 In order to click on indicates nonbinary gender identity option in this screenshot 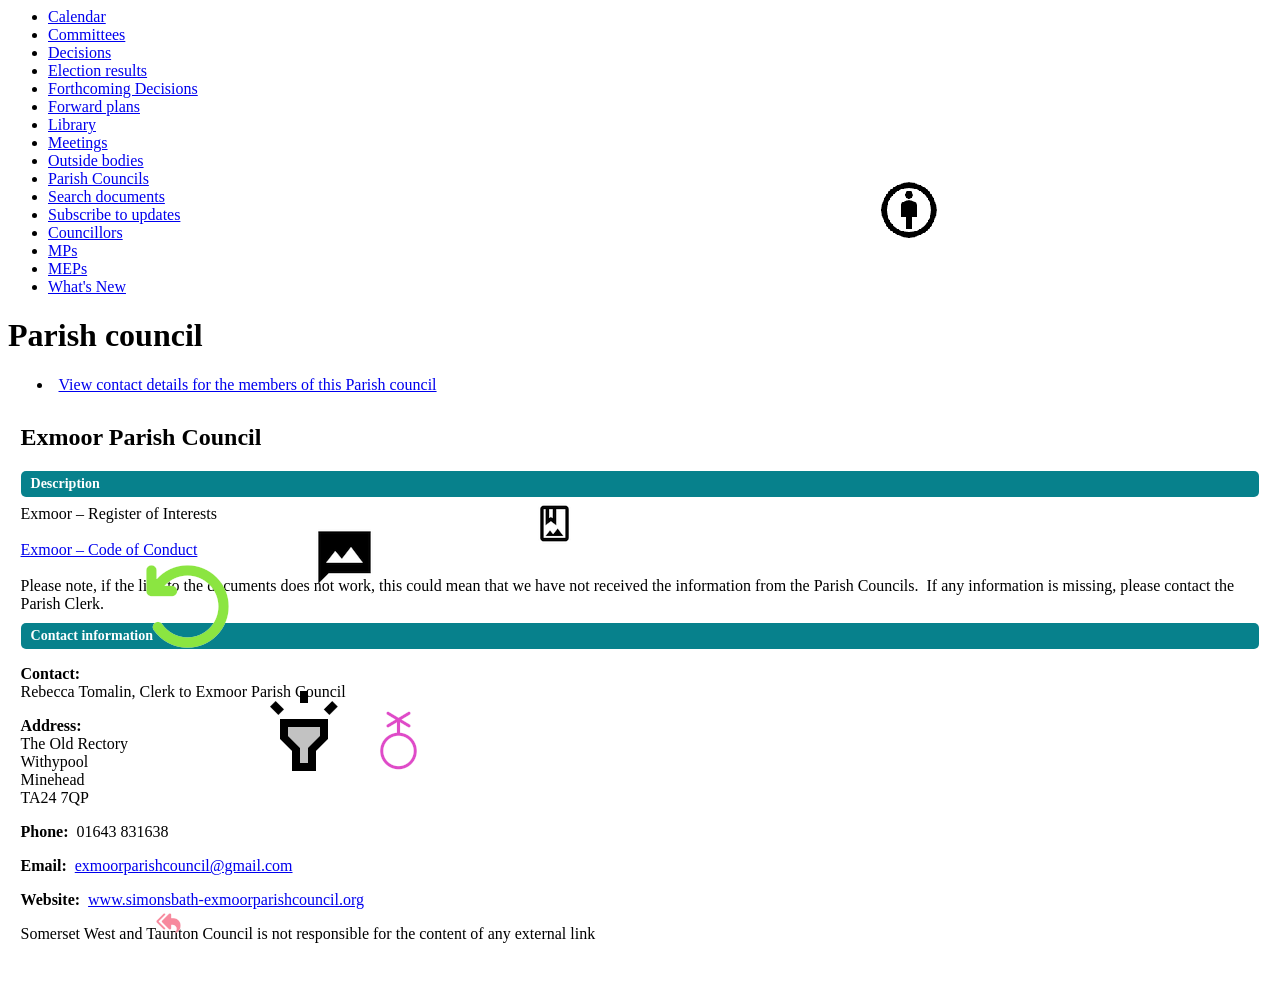, I will do `click(398, 740)`.